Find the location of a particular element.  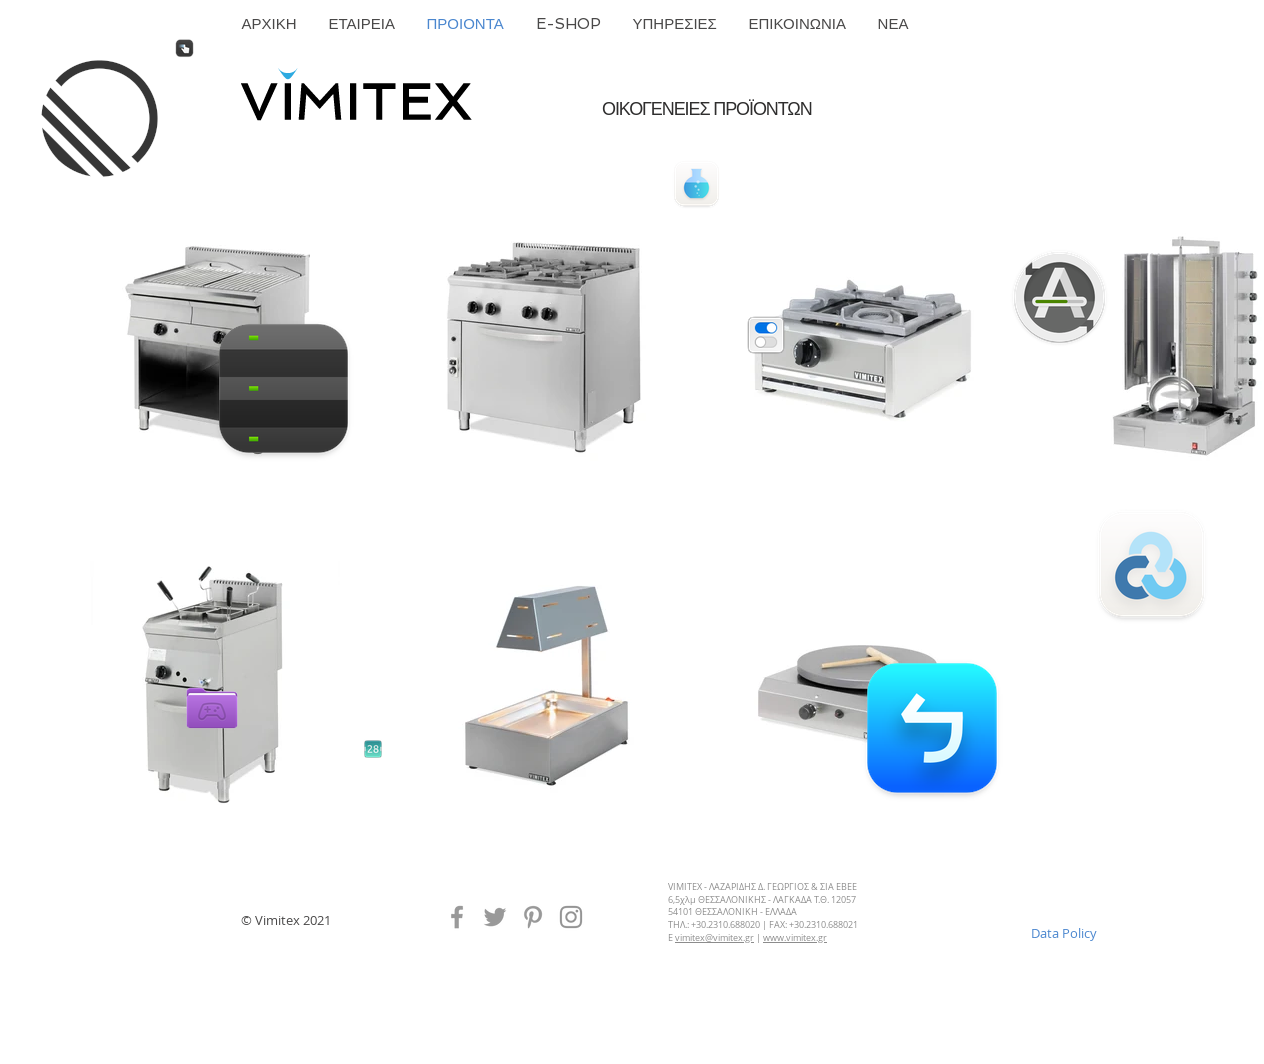

open fluid app for creating site-specific browsers is located at coordinates (696, 183).